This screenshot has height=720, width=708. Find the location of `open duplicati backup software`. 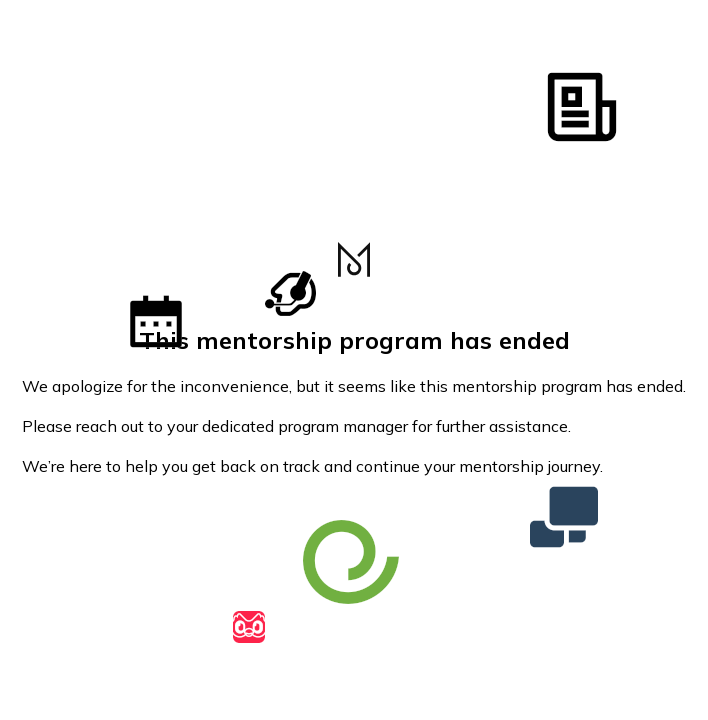

open duplicati backup software is located at coordinates (564, 517).